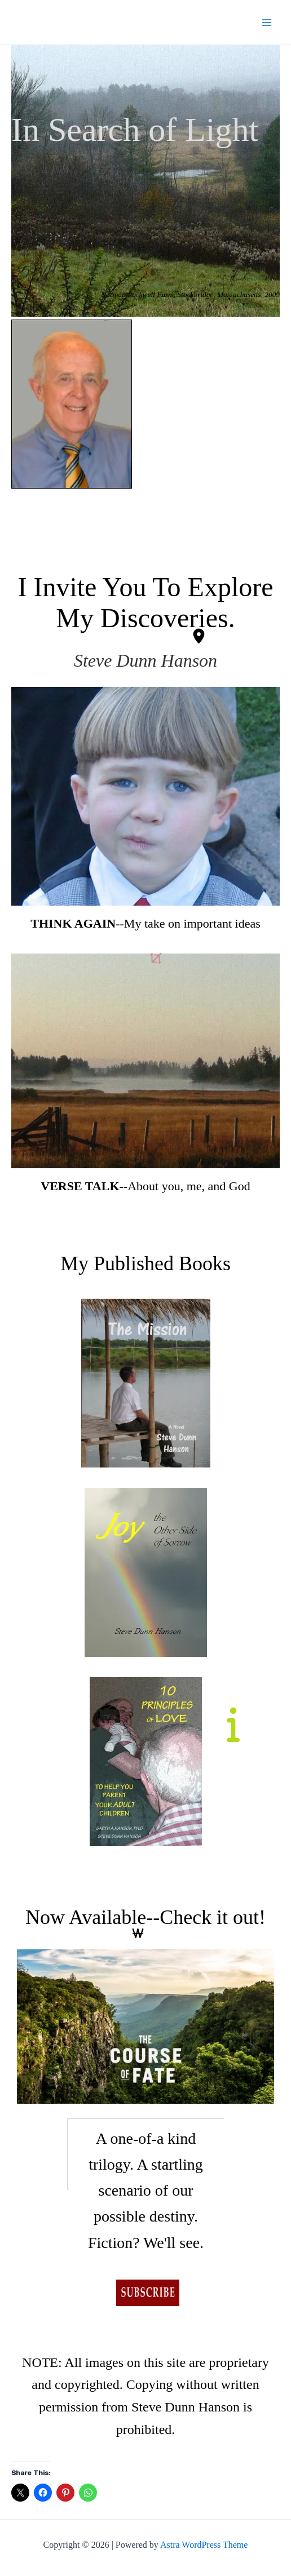 The width and height of the screenshot is (291, 2576). What do you see at coordinates (199, 636) in the screenshot?
I see `view or set a location on the map` at bounding box center [199, 636].